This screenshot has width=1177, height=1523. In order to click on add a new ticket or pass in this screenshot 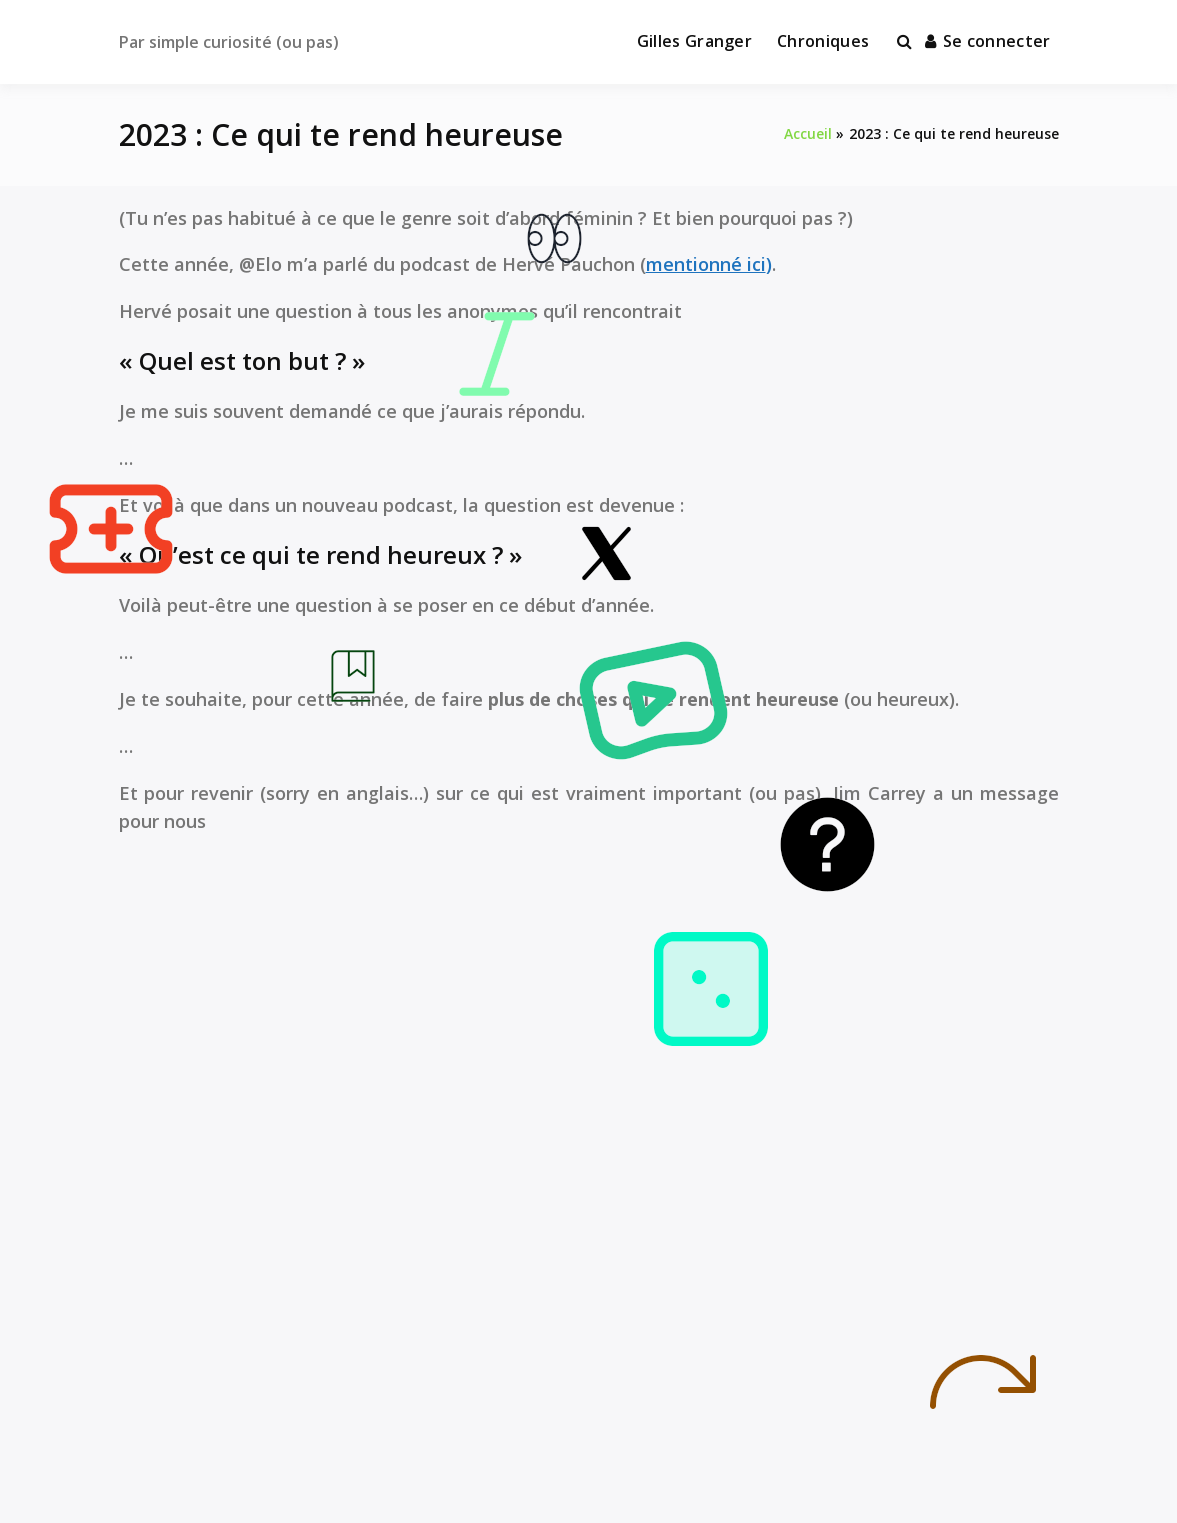, I will do `click(111, 529)`.